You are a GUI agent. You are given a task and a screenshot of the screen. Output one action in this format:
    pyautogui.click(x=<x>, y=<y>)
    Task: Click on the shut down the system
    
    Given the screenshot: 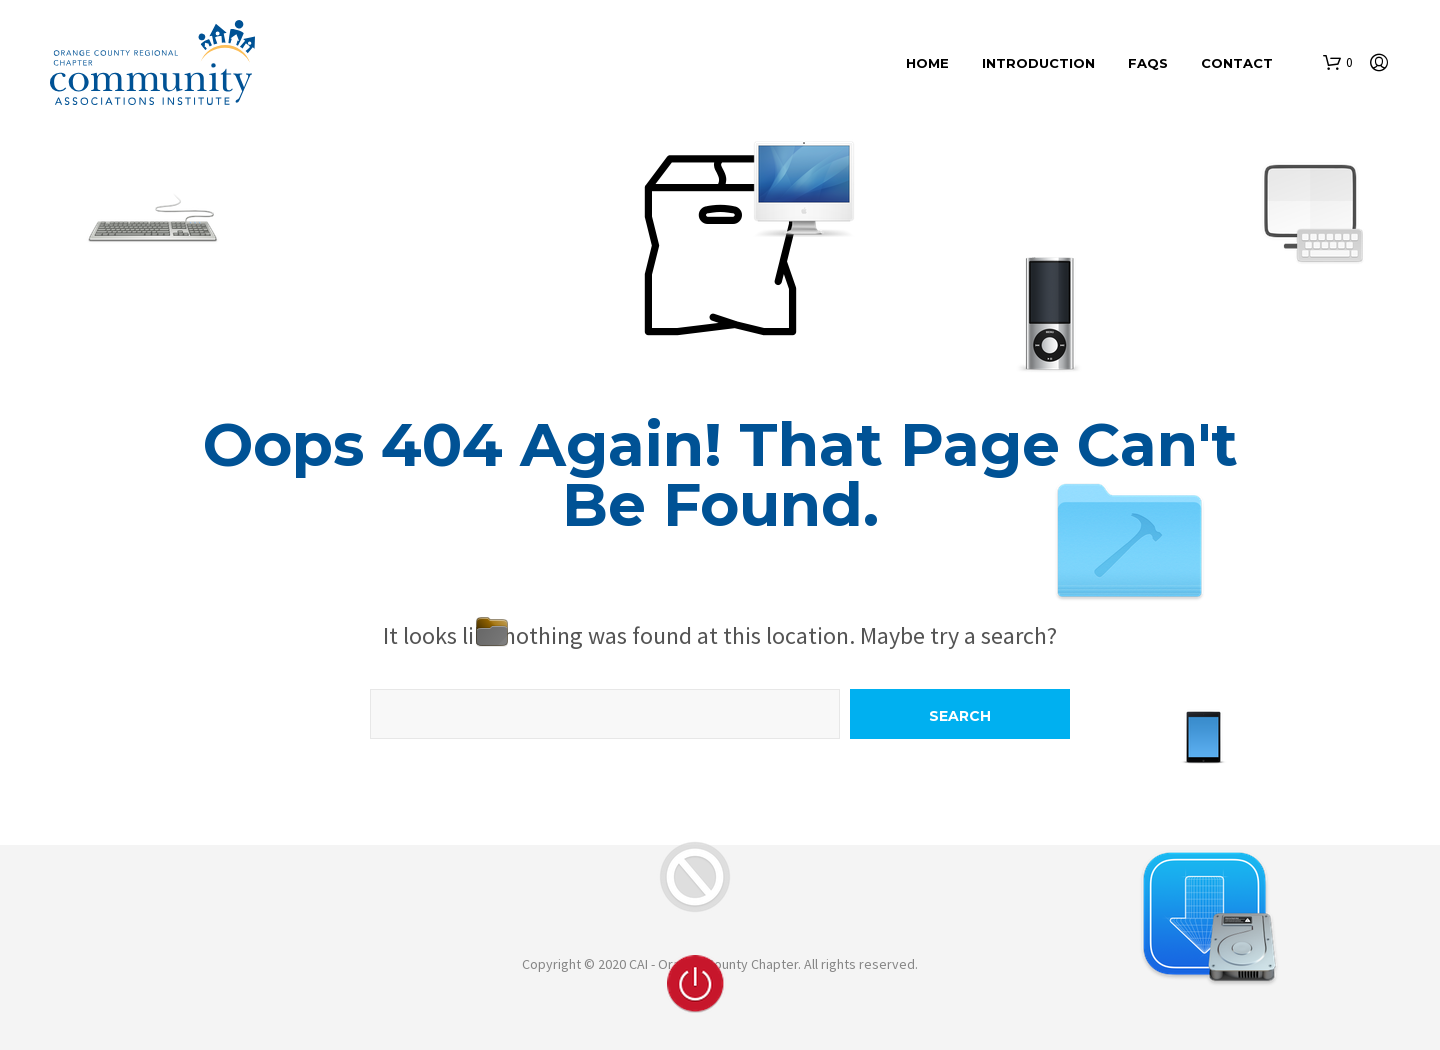 What is the action you would take?
    pyautogui.click(x=696, y=984)
    